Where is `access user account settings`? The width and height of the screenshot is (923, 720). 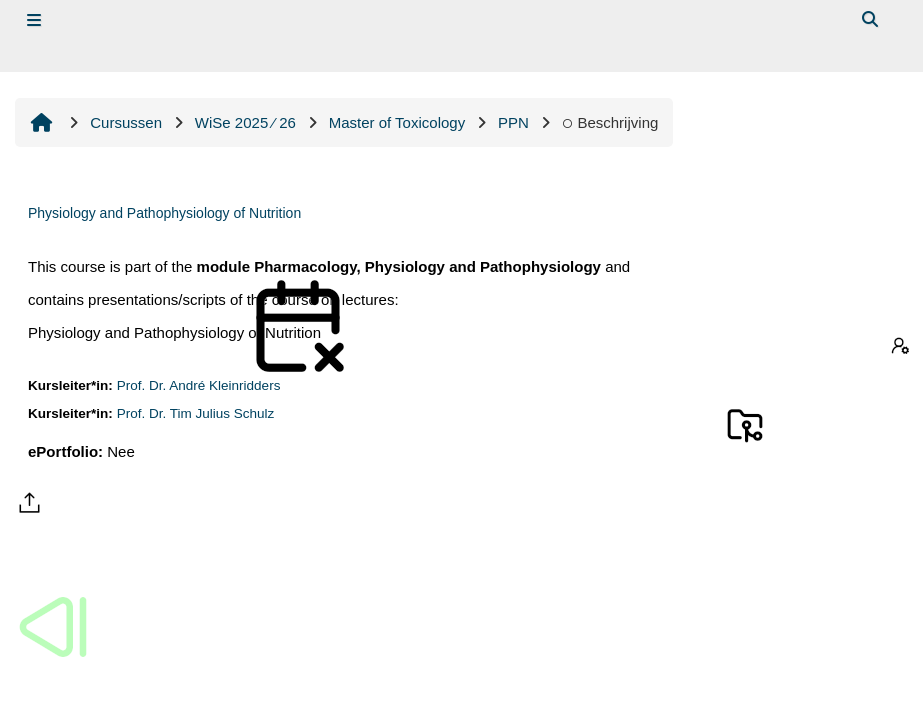 access user account settings is located at coordinates (900, 345).